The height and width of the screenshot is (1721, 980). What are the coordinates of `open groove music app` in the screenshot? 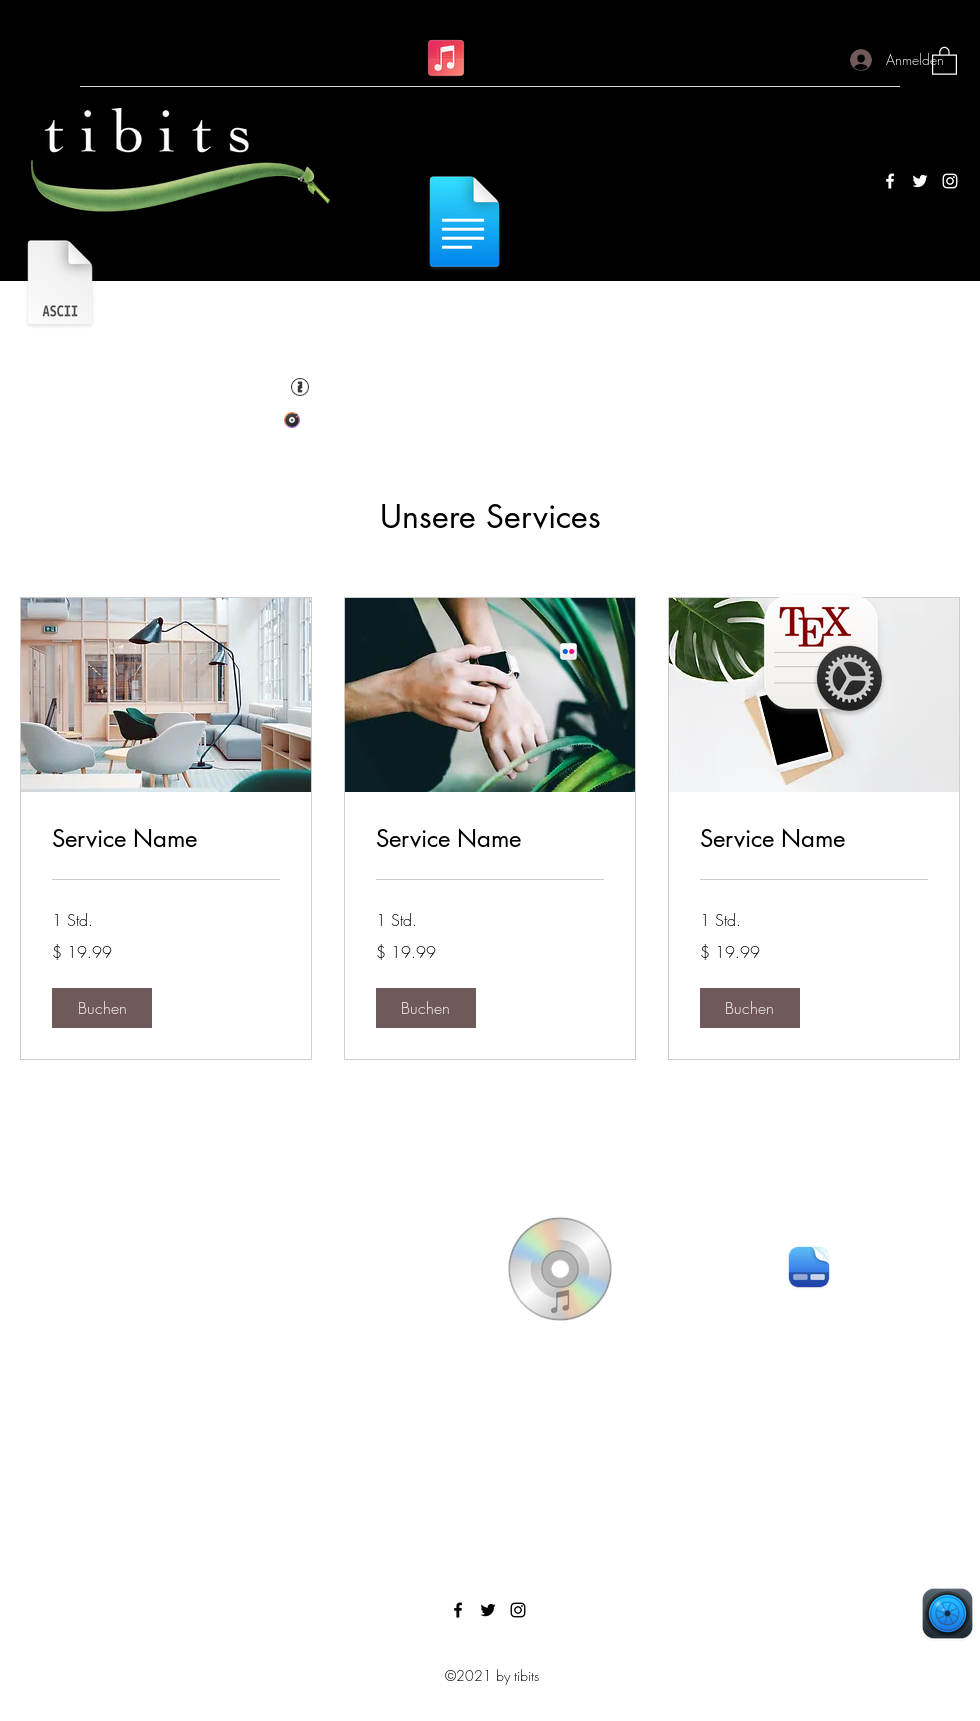 It's located at (292, 420).